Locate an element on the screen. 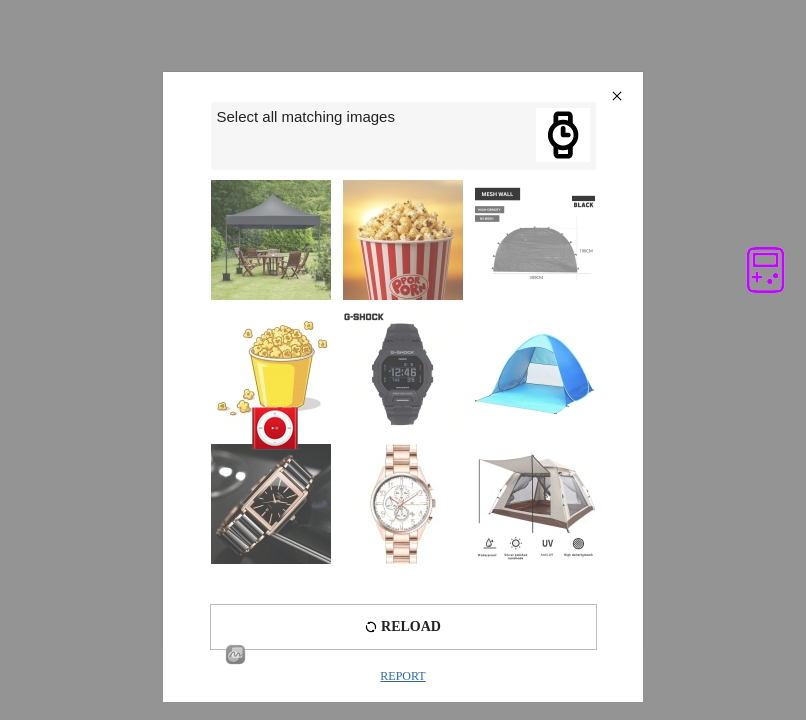 Image resolution: width=806 pixels, height=720 pixels. open the games app is located at coordinates (767, 270).